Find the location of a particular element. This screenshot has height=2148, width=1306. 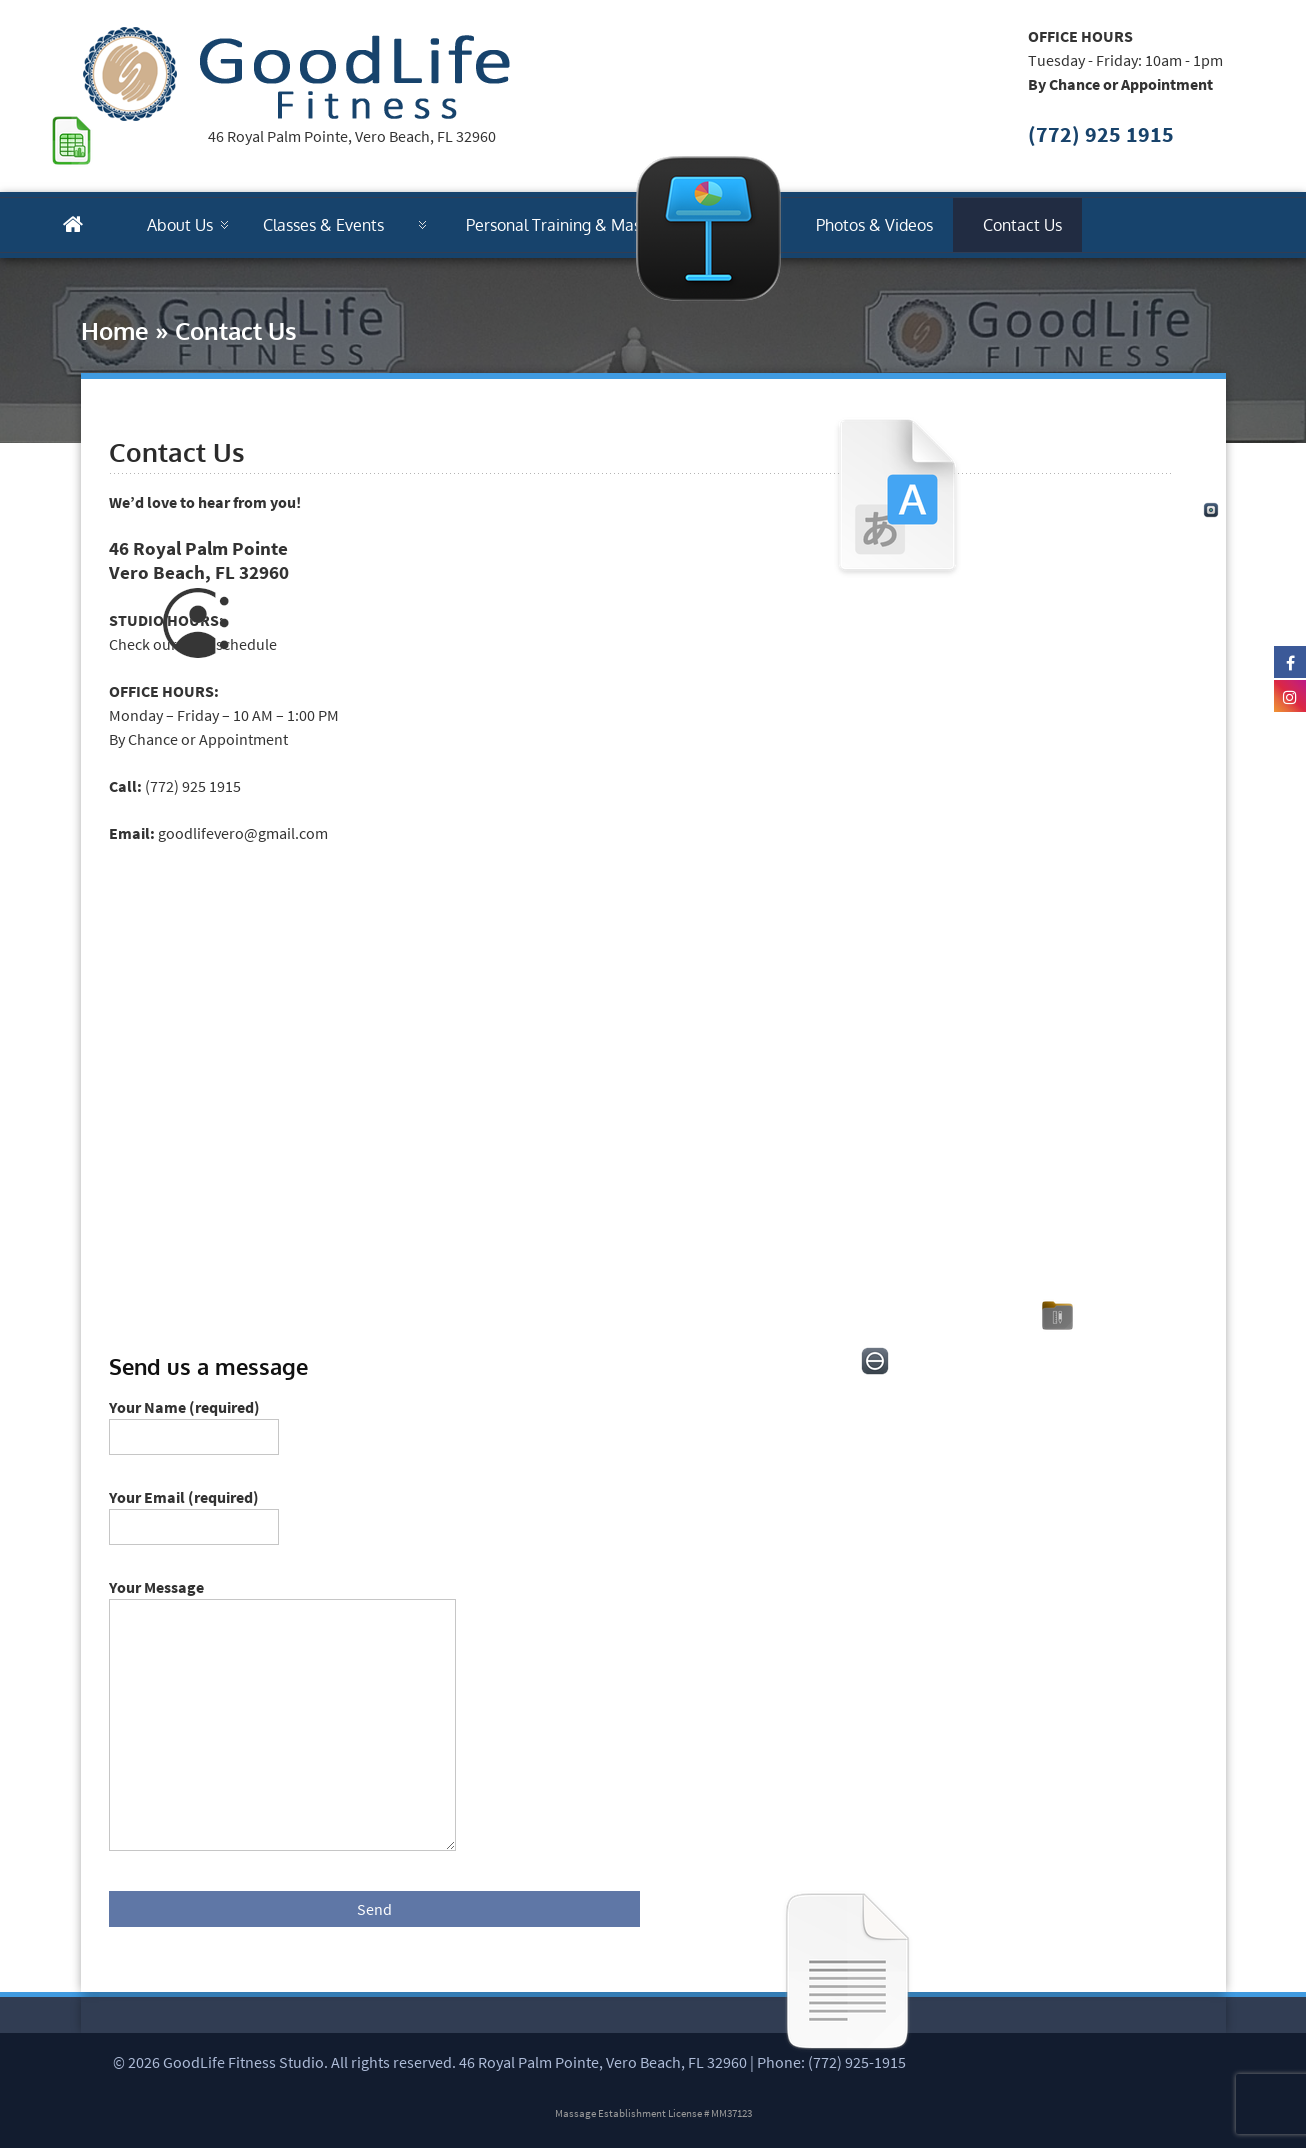

suspend or pause an application is located at coordinates (875, 1361).